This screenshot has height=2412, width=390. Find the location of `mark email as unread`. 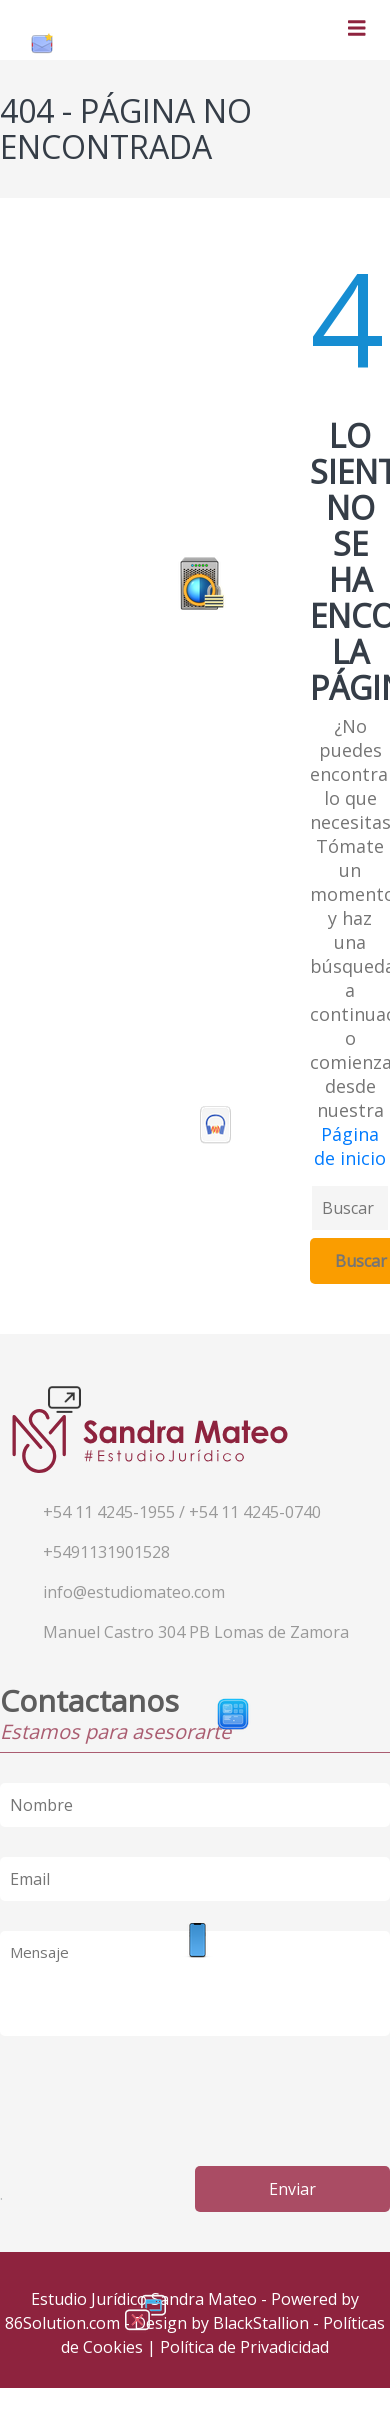

mark email as unread is located at coordinates (42, 44).